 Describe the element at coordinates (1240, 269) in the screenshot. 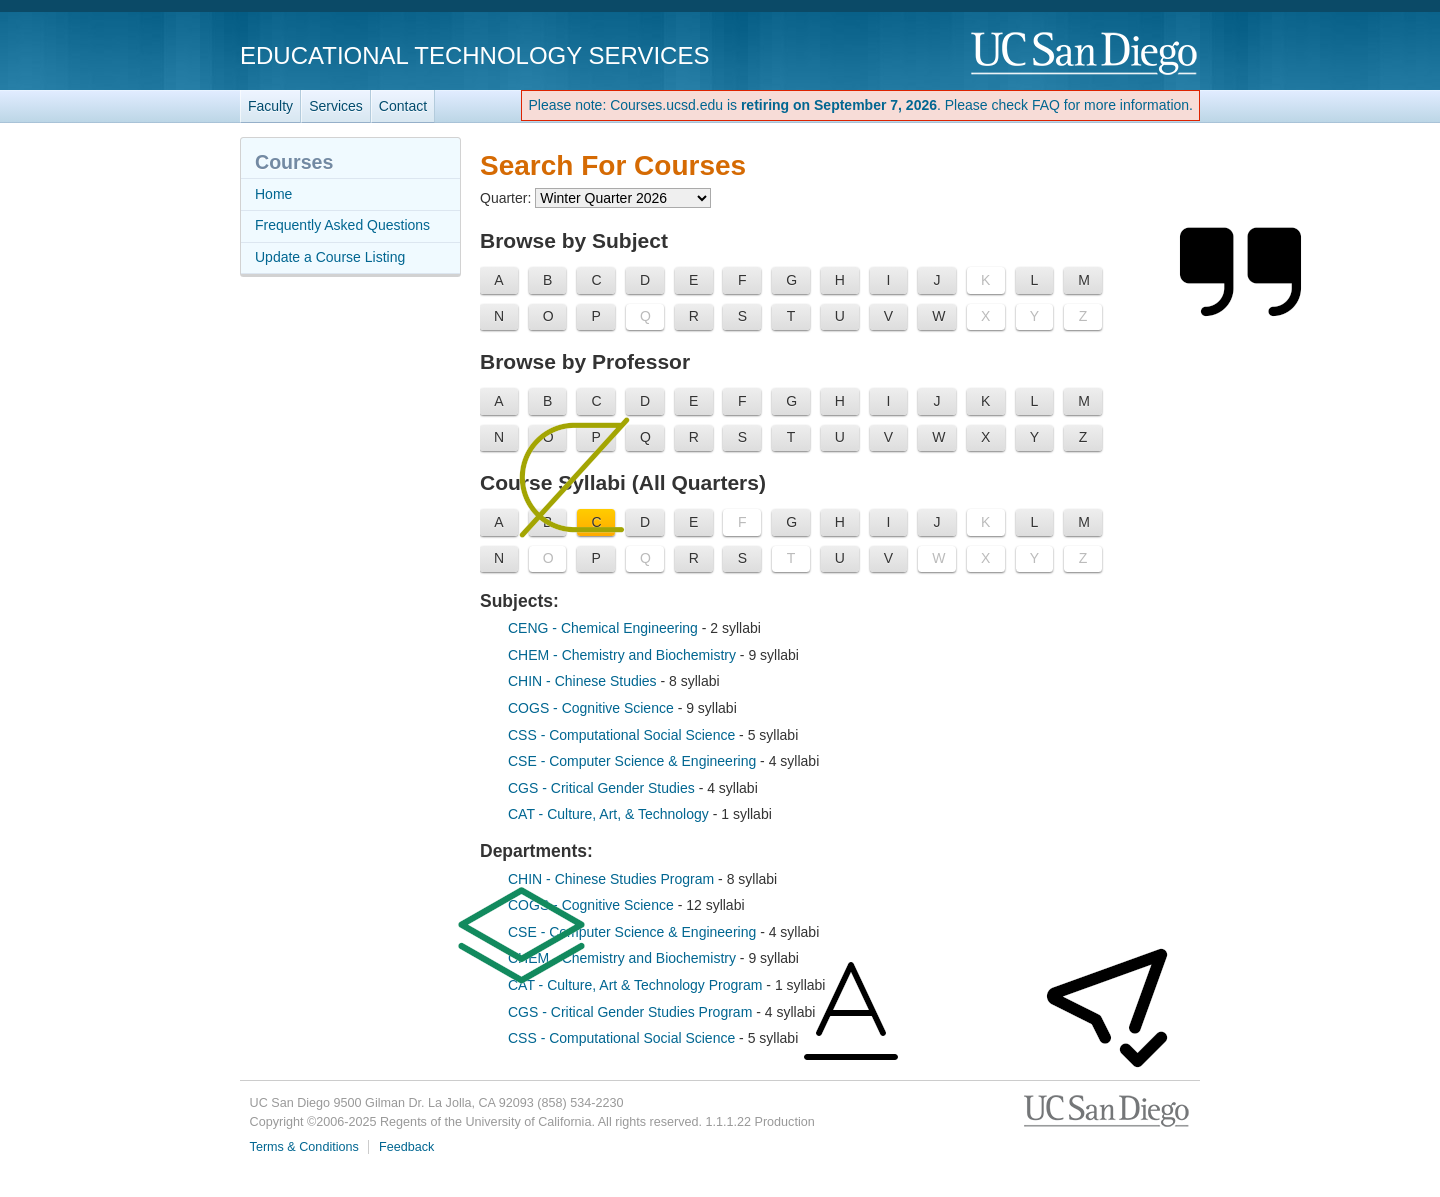

I see `view or add a quote` at that location.